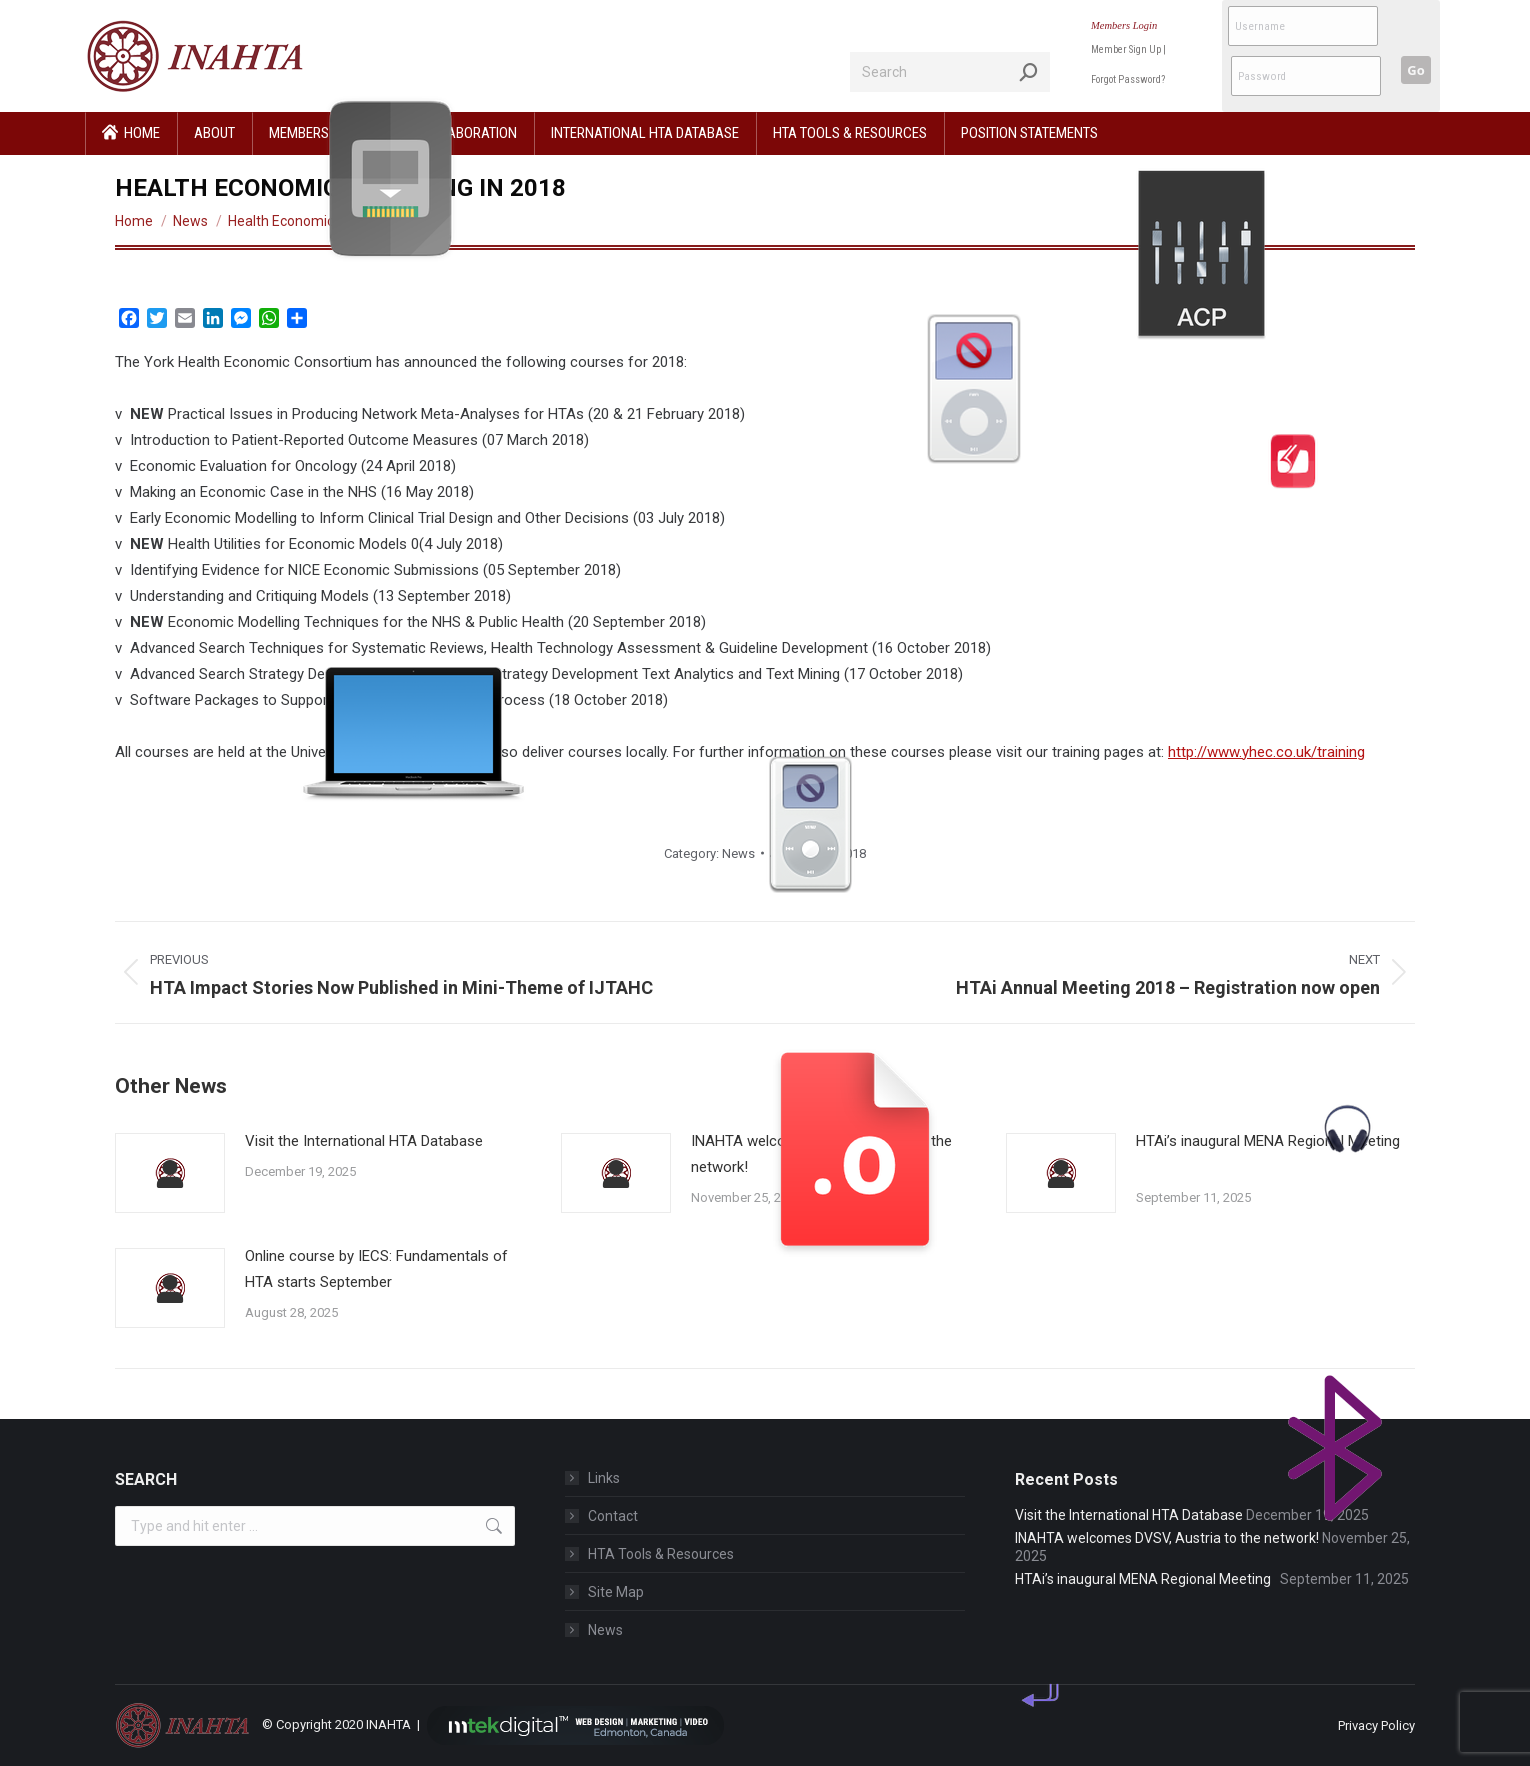 This screenshot has height=1766, width=1530. Describe the element at coordinates (1335, 1448) in the screenshot. I see `access bluetooth settings` at that location.